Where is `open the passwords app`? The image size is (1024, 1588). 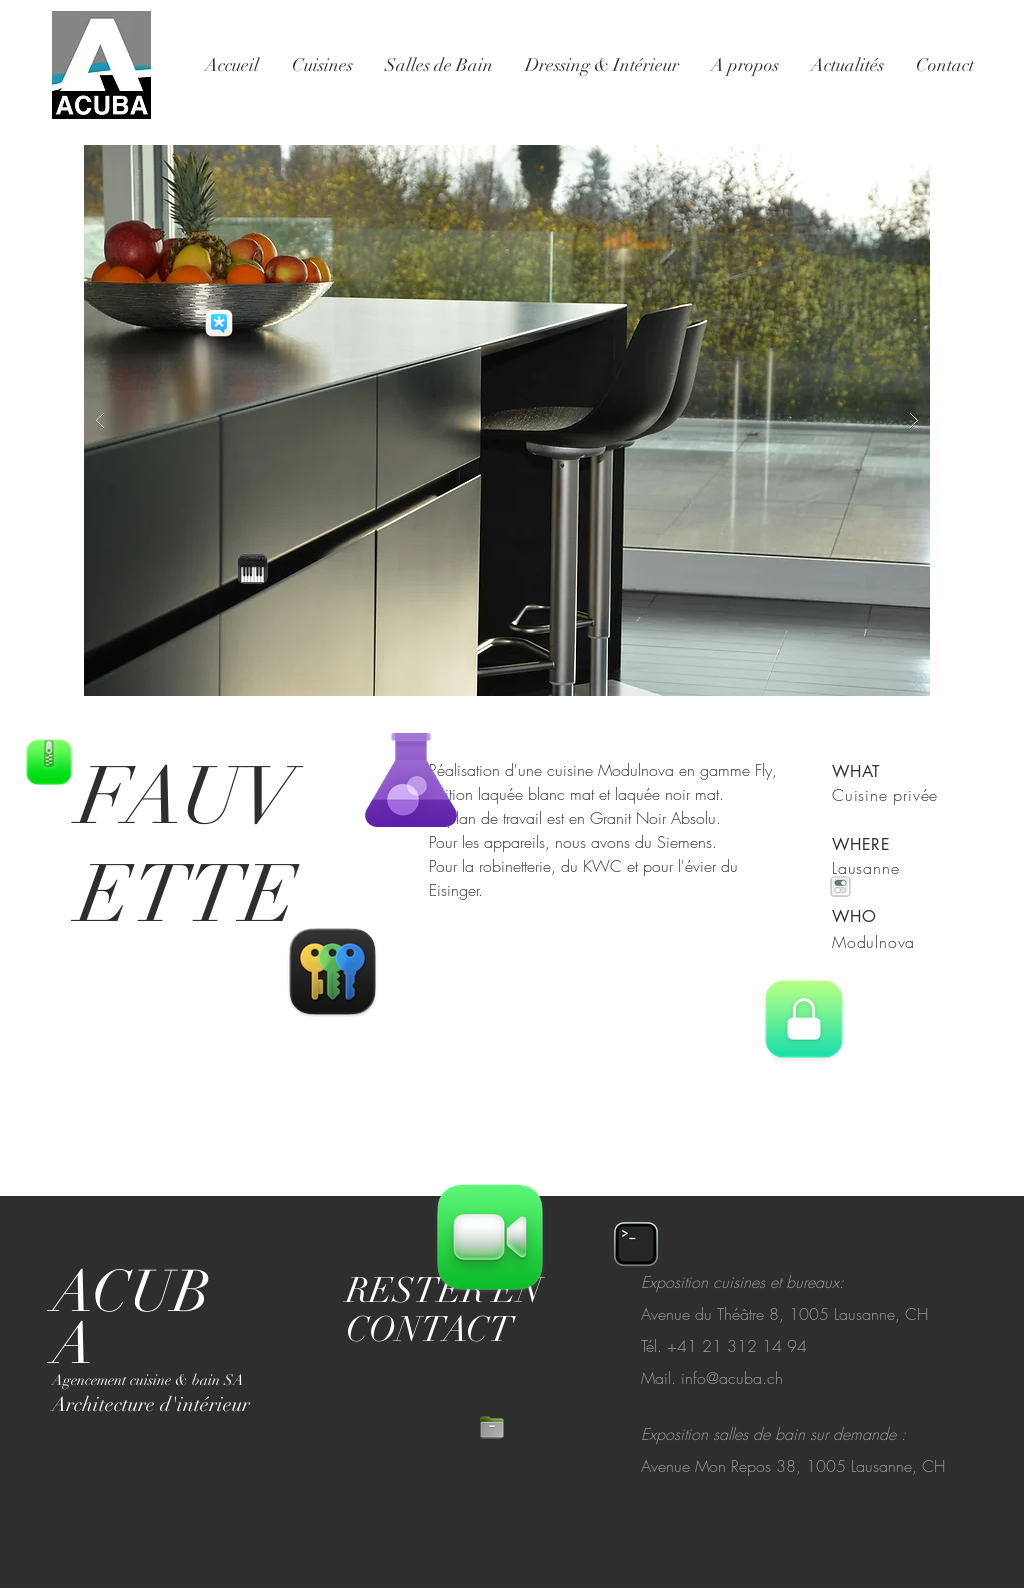 open the passwords app is located at coordinates (332, 971).